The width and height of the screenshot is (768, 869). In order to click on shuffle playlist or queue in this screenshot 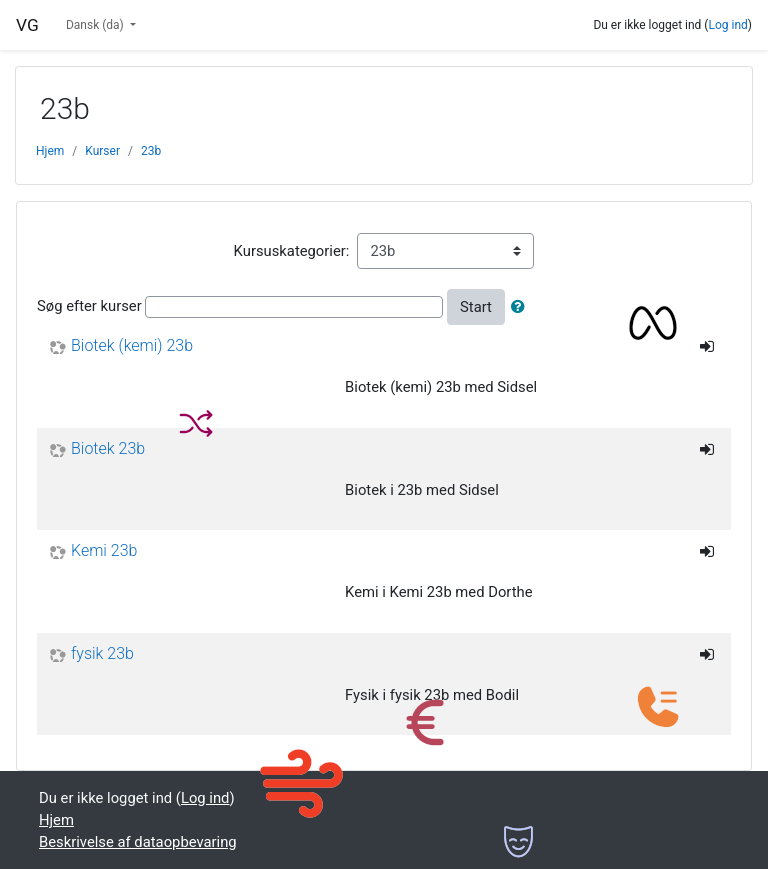, I will do `click(195, 423)`.